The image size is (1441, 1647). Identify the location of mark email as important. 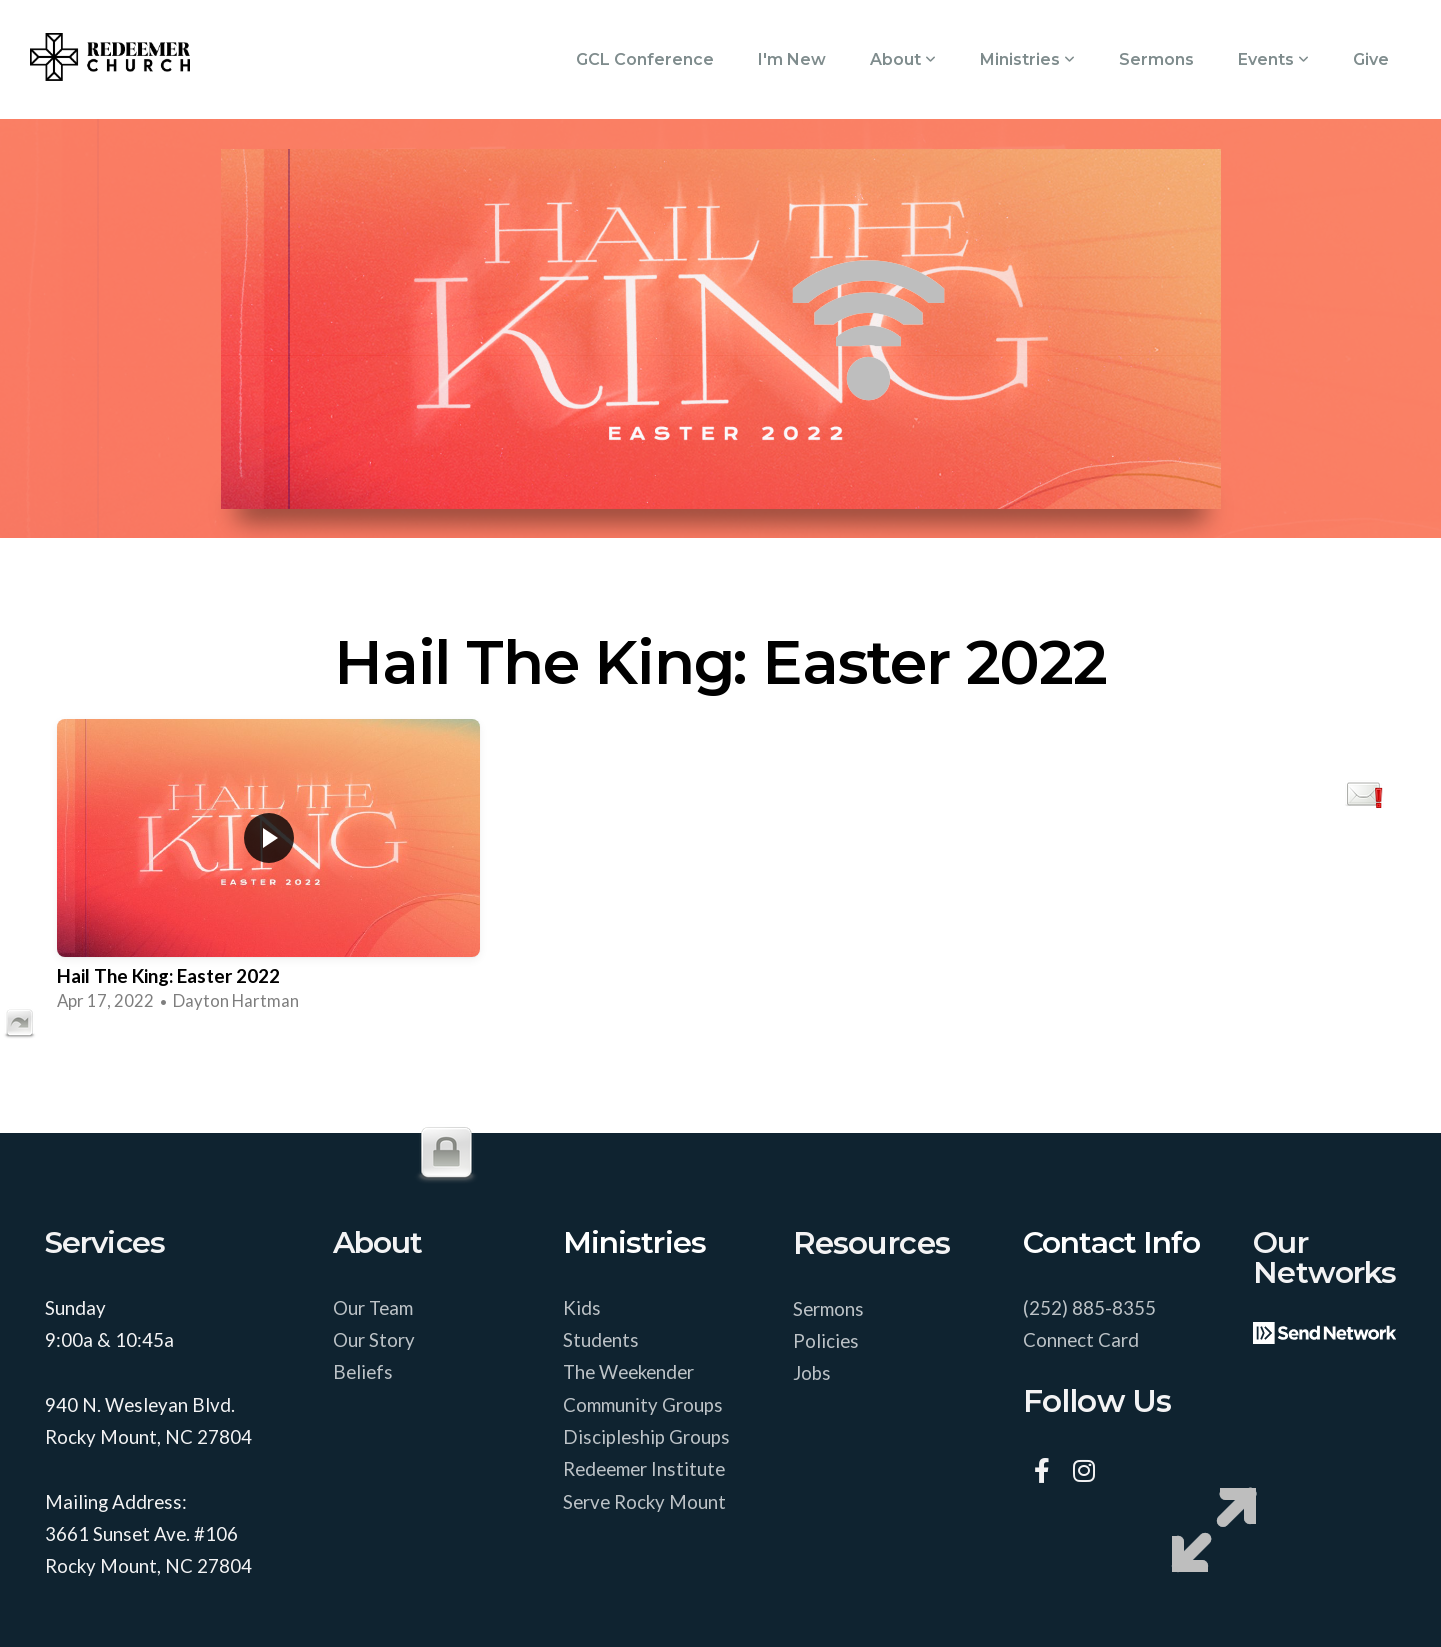
(1363, 794).